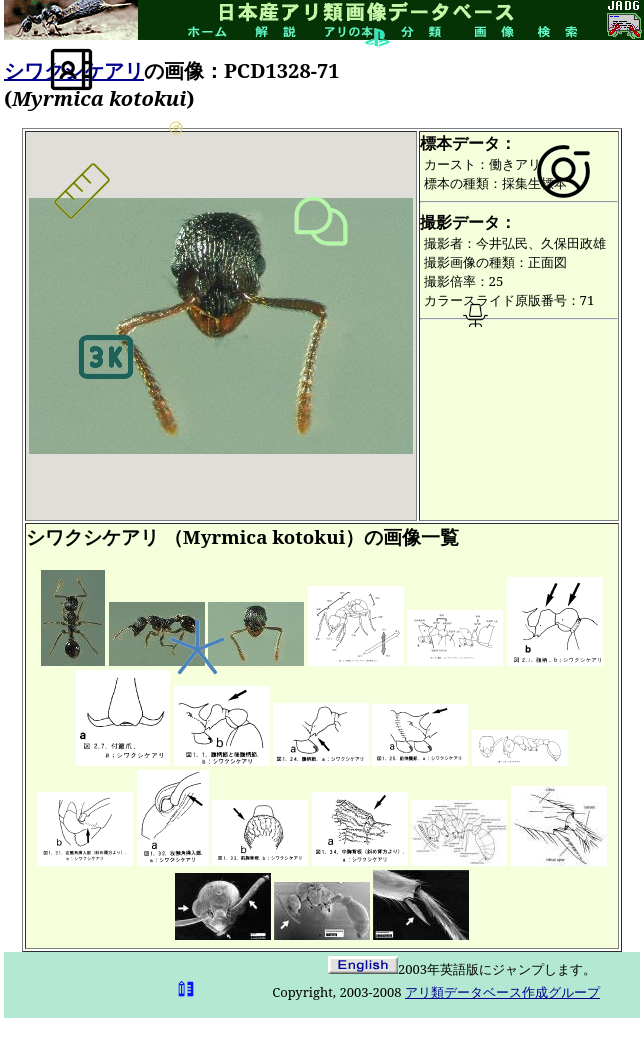 The height and width of the screenshot is (1041, 644). I want to click on indicates 3K video resolution quality, so click(106, 357).